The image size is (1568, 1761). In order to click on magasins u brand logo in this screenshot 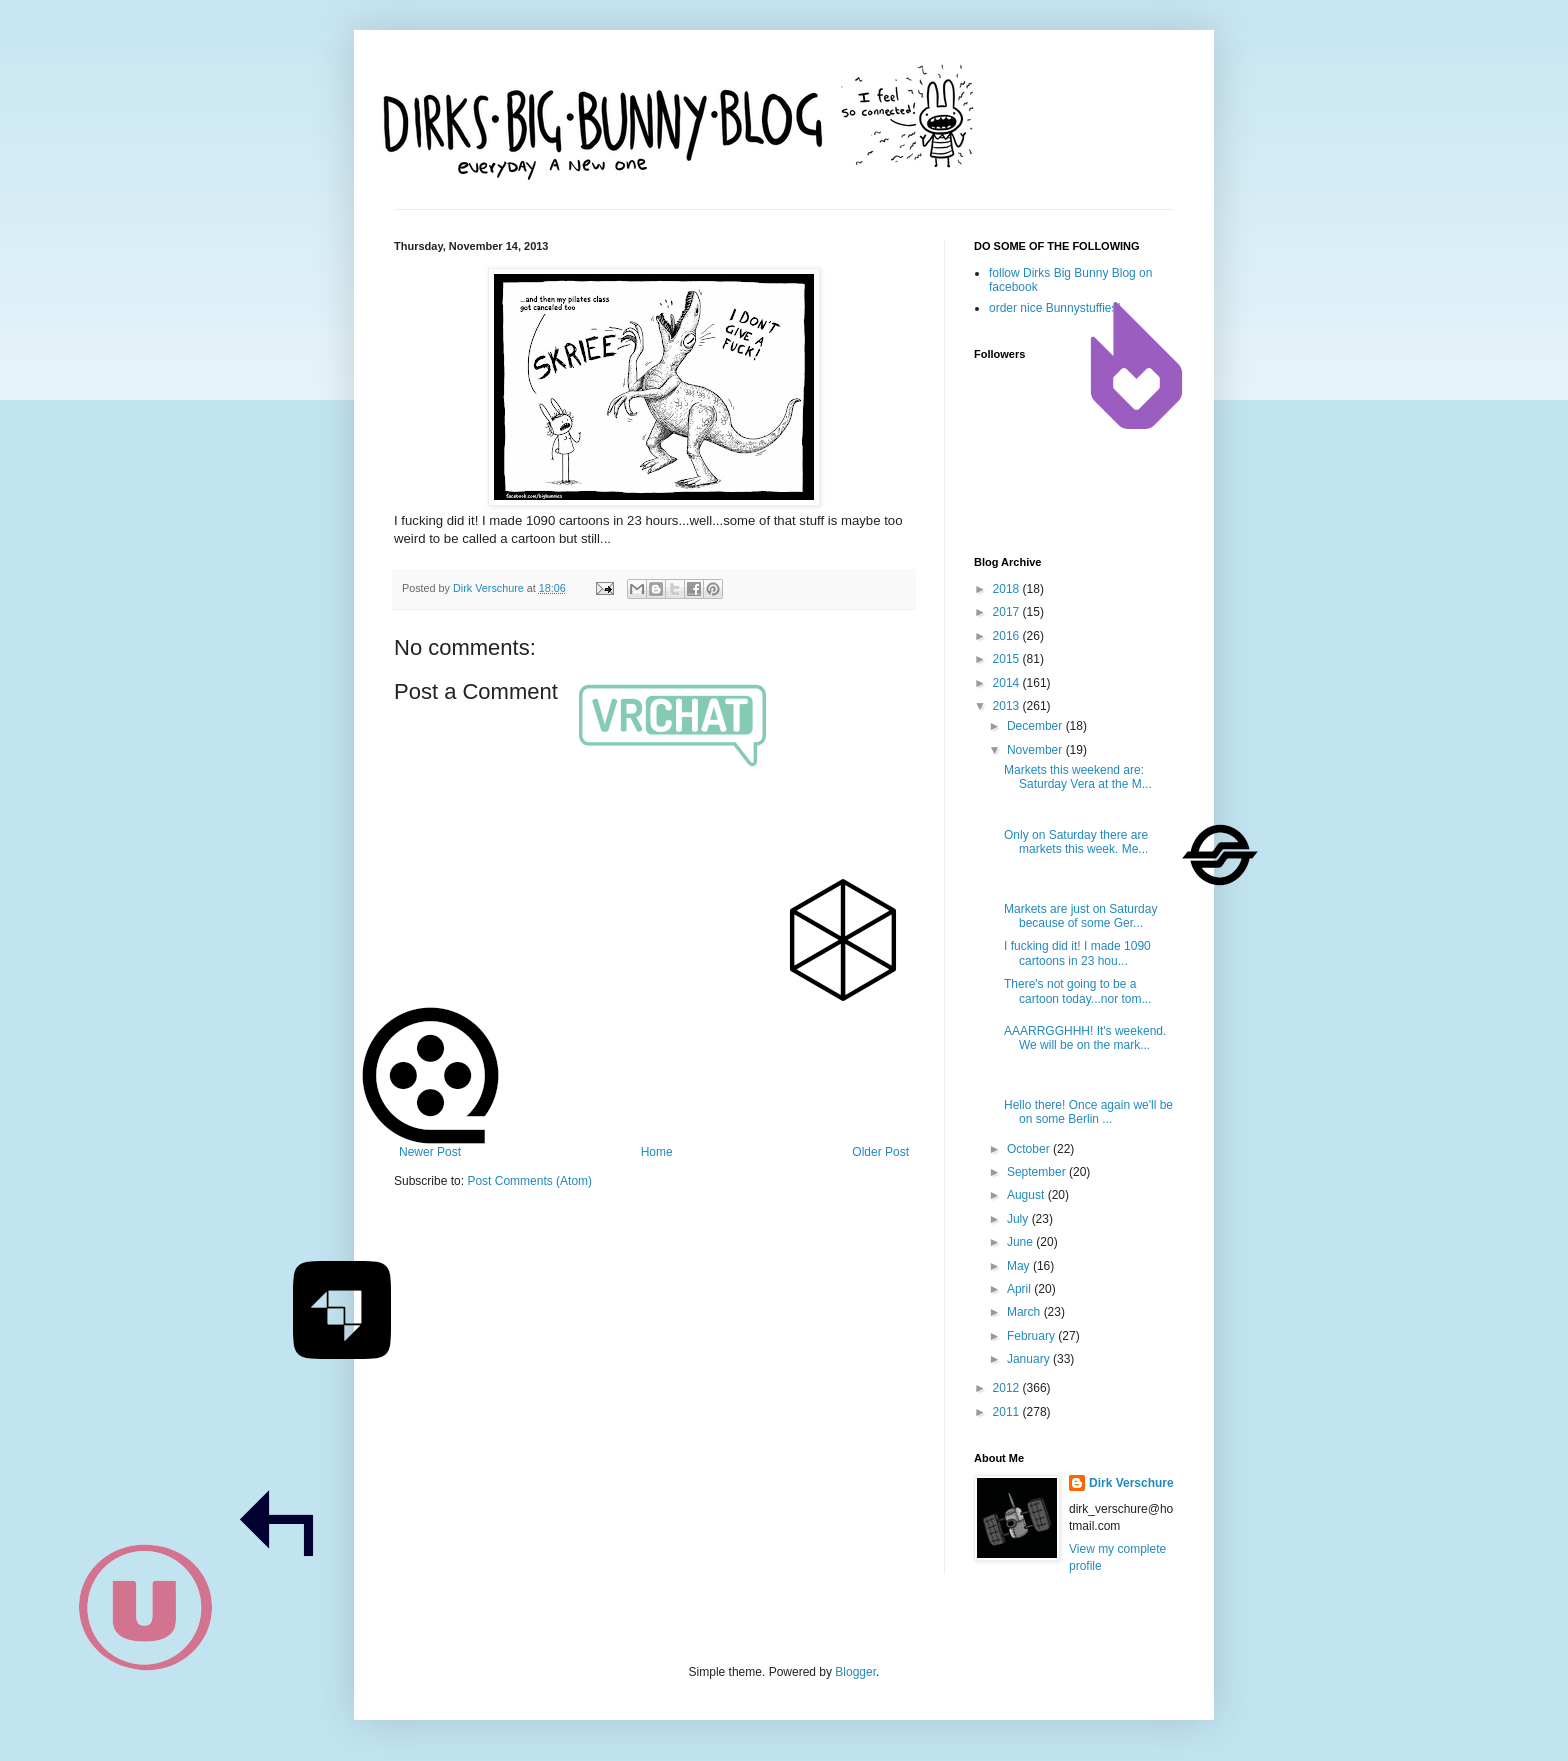, I will do `click(145, 1607)`.